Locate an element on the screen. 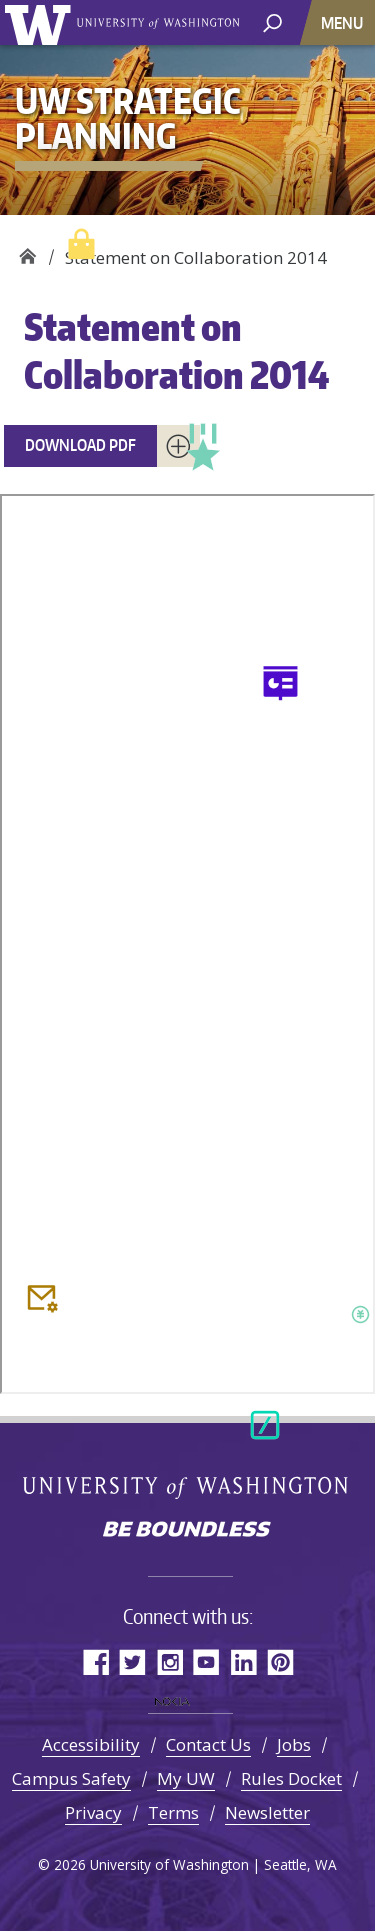 The height and width of the screenshot is (1931, 375). access slash commands menu is located at coordinates (265, 1425).